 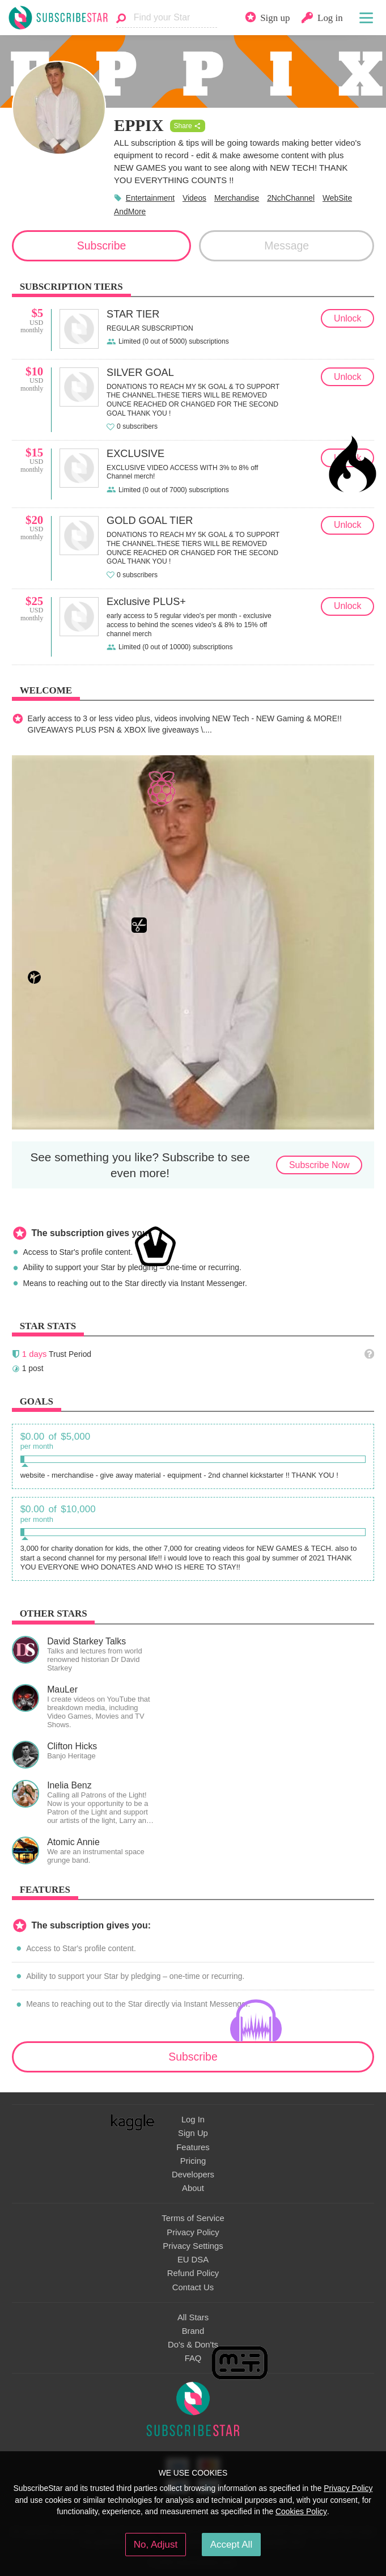 I want to click on sfml framework or library branding, so click(x=155, y=1246).